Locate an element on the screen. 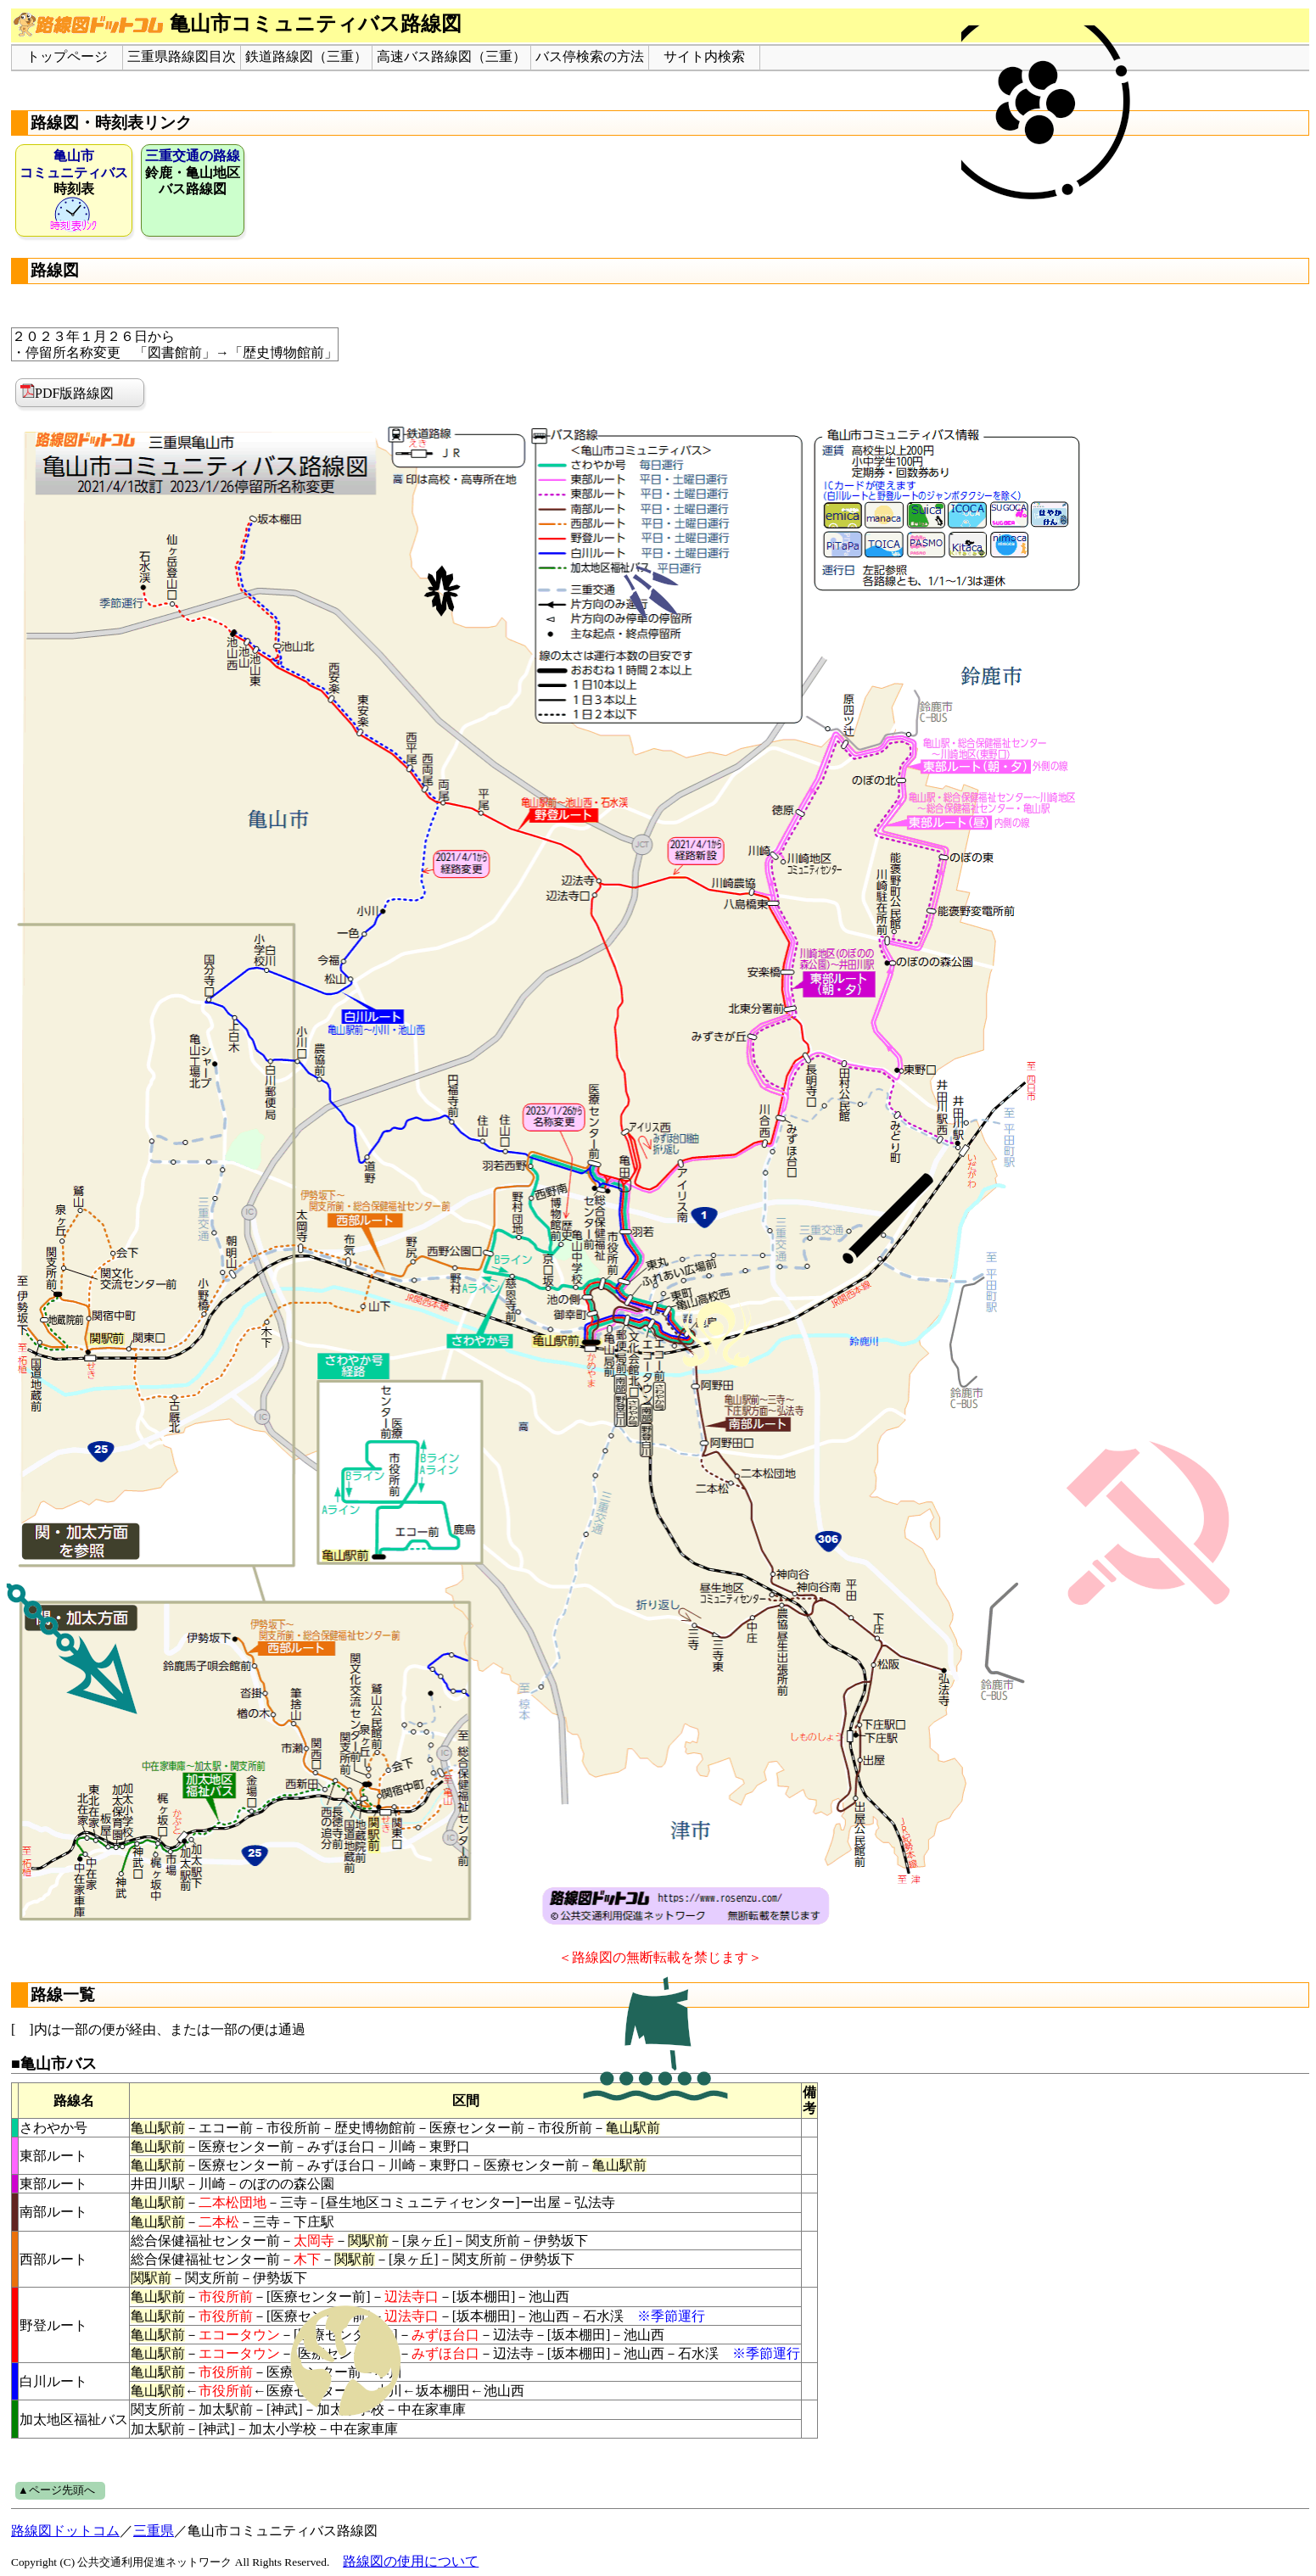  access kitchen tools or cutlery options is located at coordinates (650, 592).